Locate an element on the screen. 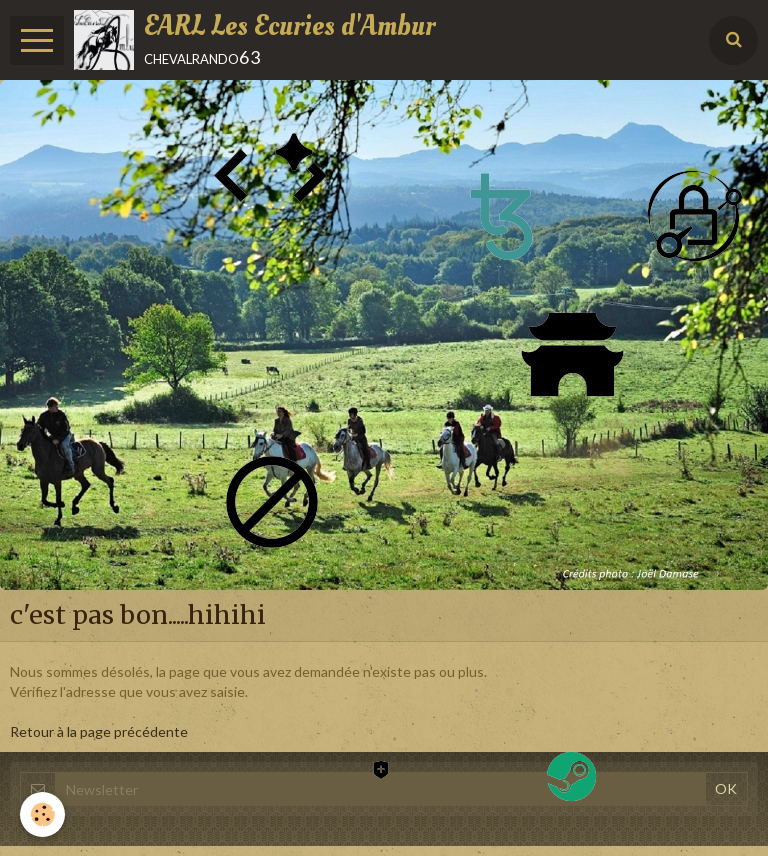 The width and height of the screenshot is (768, 856). indicates health or medical protection status is located at coordinates (381, 770).